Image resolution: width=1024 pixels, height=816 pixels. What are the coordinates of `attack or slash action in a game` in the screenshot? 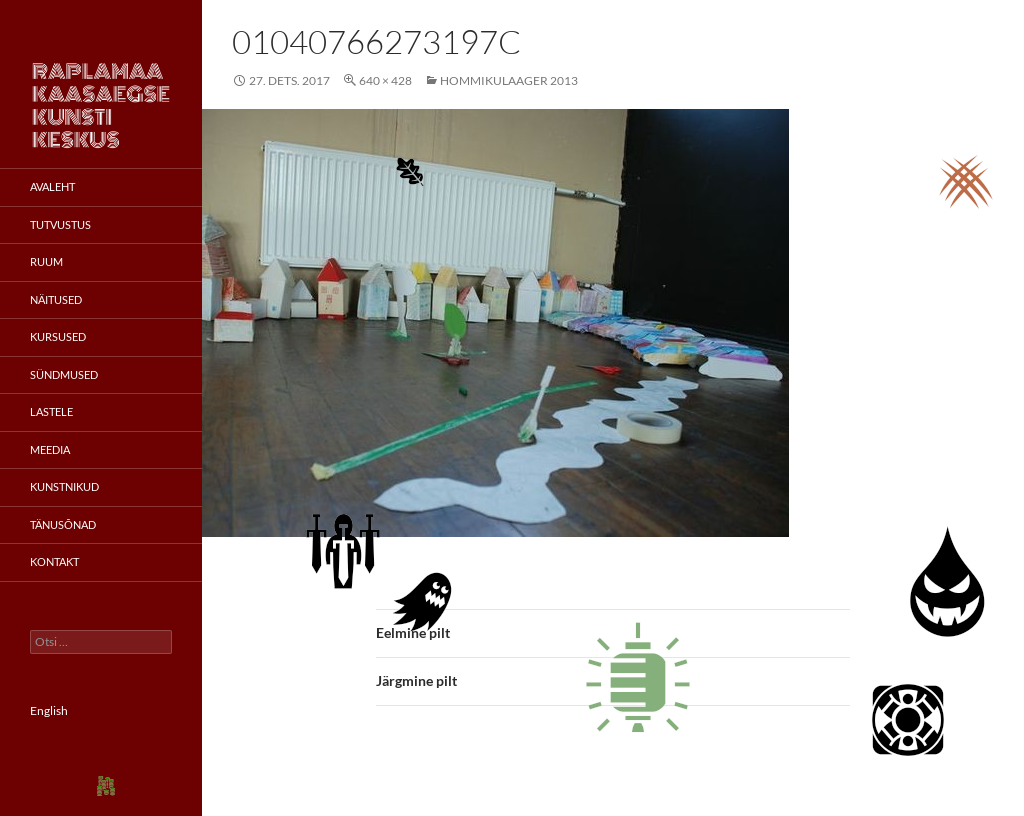 It's located at (966, 182).